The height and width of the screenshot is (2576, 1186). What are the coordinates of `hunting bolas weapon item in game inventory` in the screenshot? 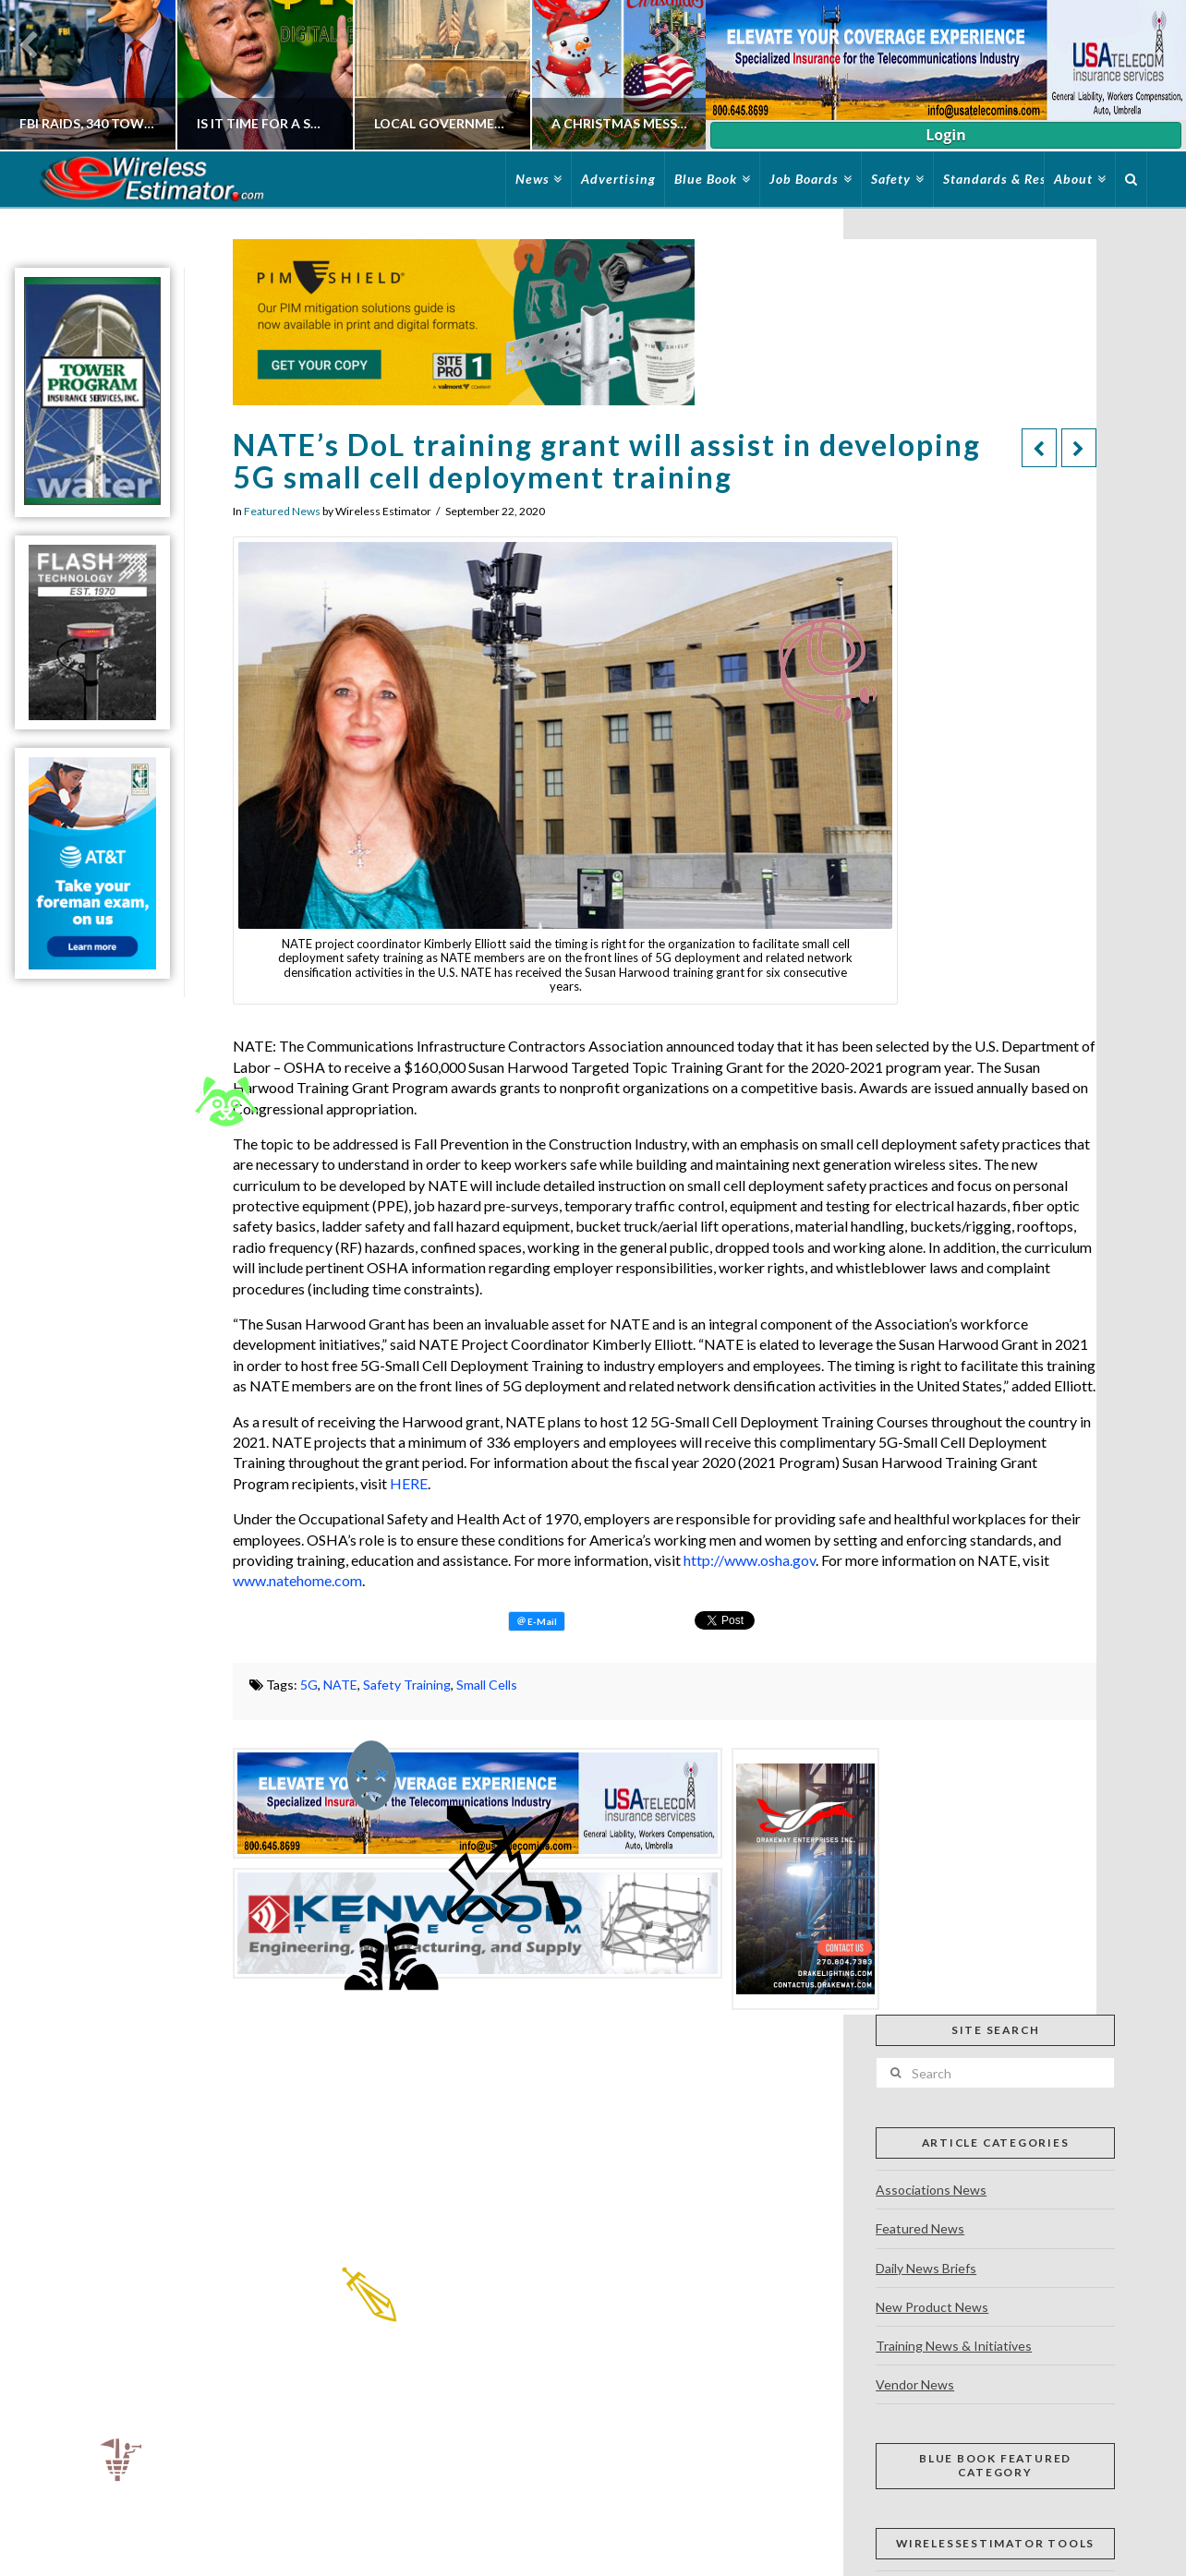 It's located at (828, 670).